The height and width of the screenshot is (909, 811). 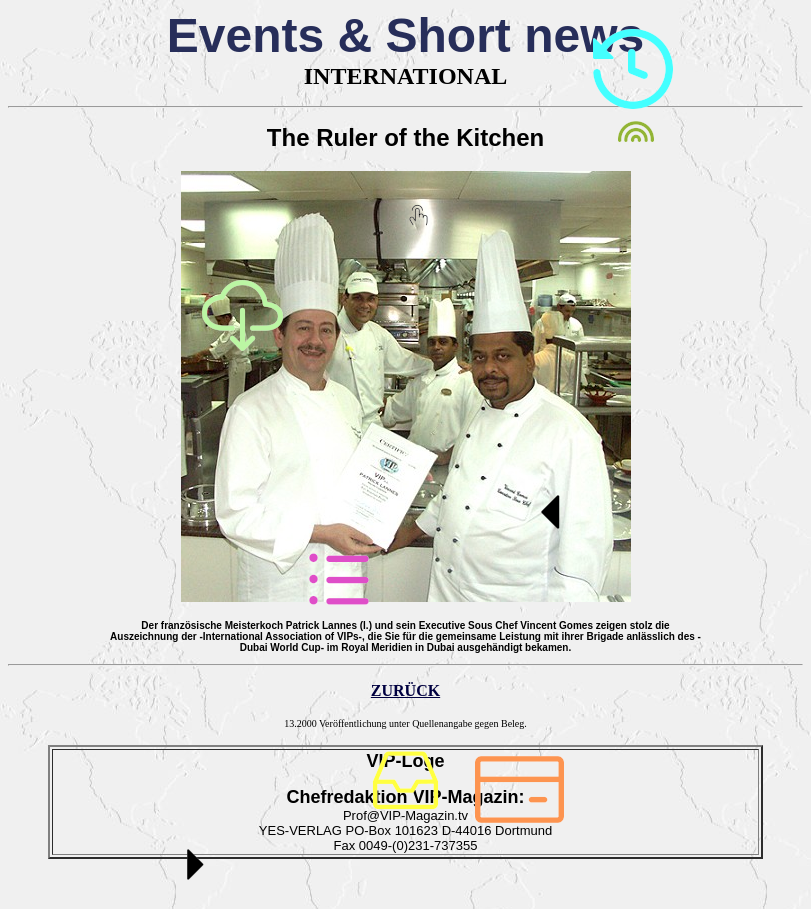 I want to click on manage payment methods, so click(x=519, y=789).